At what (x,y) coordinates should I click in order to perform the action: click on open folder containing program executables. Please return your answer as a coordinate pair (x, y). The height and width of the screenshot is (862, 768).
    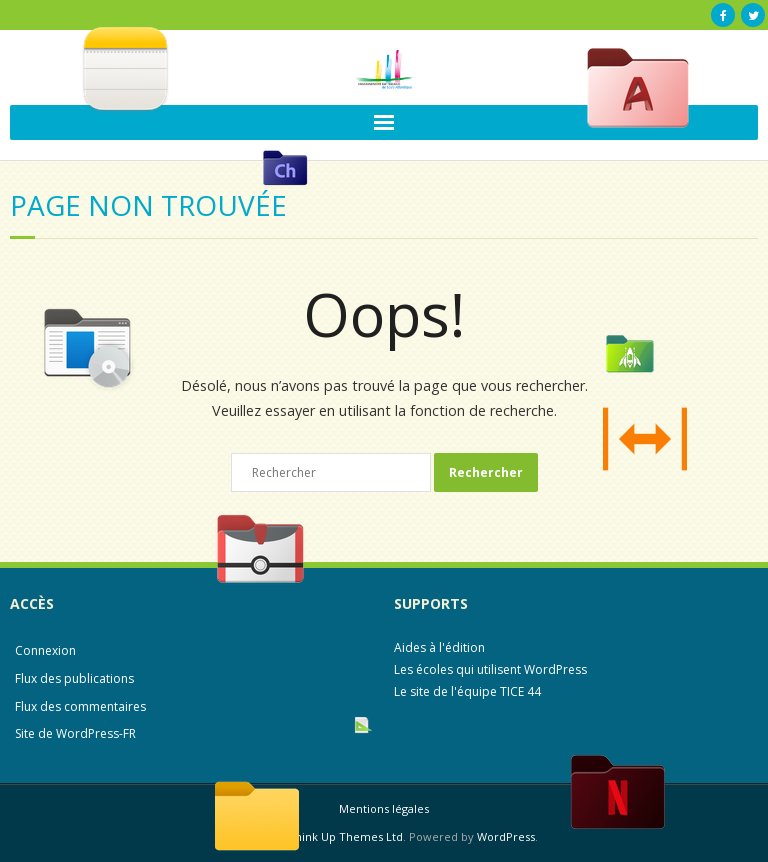
    Looking at the image, I should click on (87, 345).